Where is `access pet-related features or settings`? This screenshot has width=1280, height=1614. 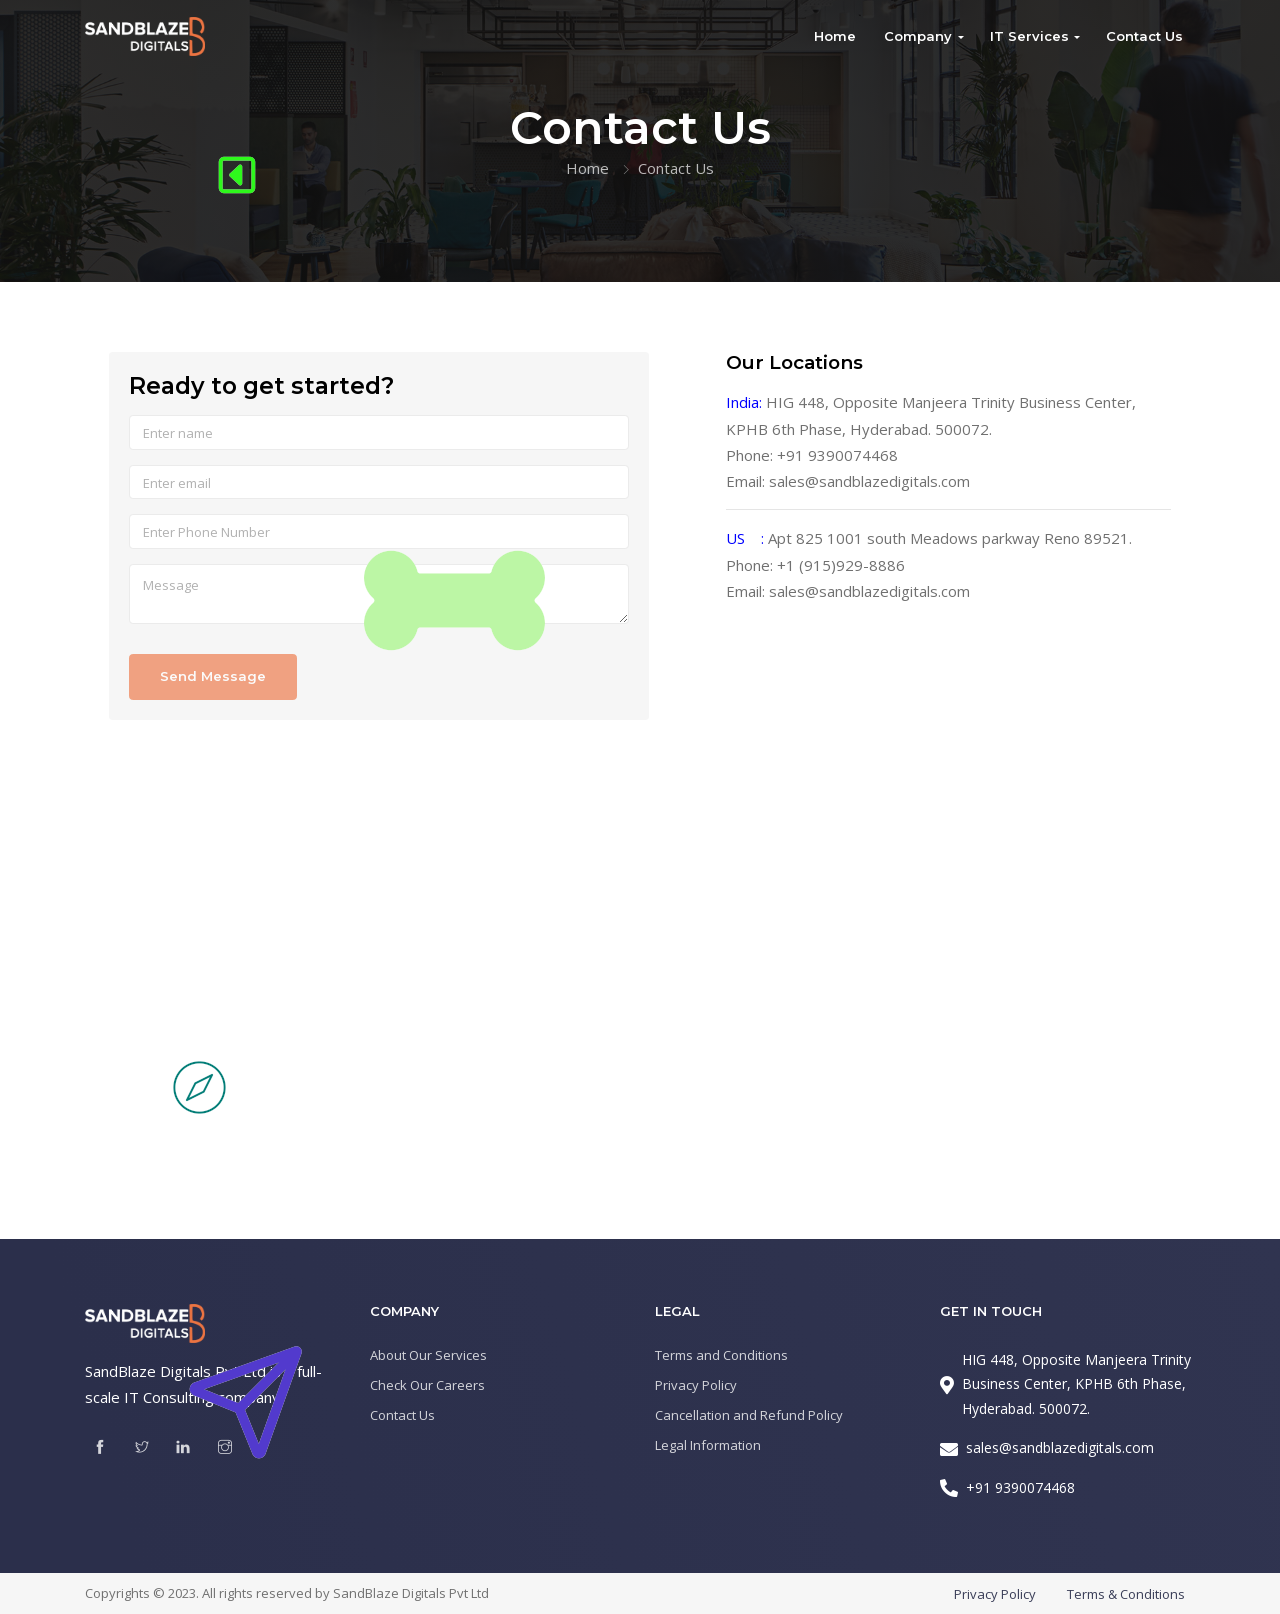
access pet-related features or settings is located at coordinates (454, 600).